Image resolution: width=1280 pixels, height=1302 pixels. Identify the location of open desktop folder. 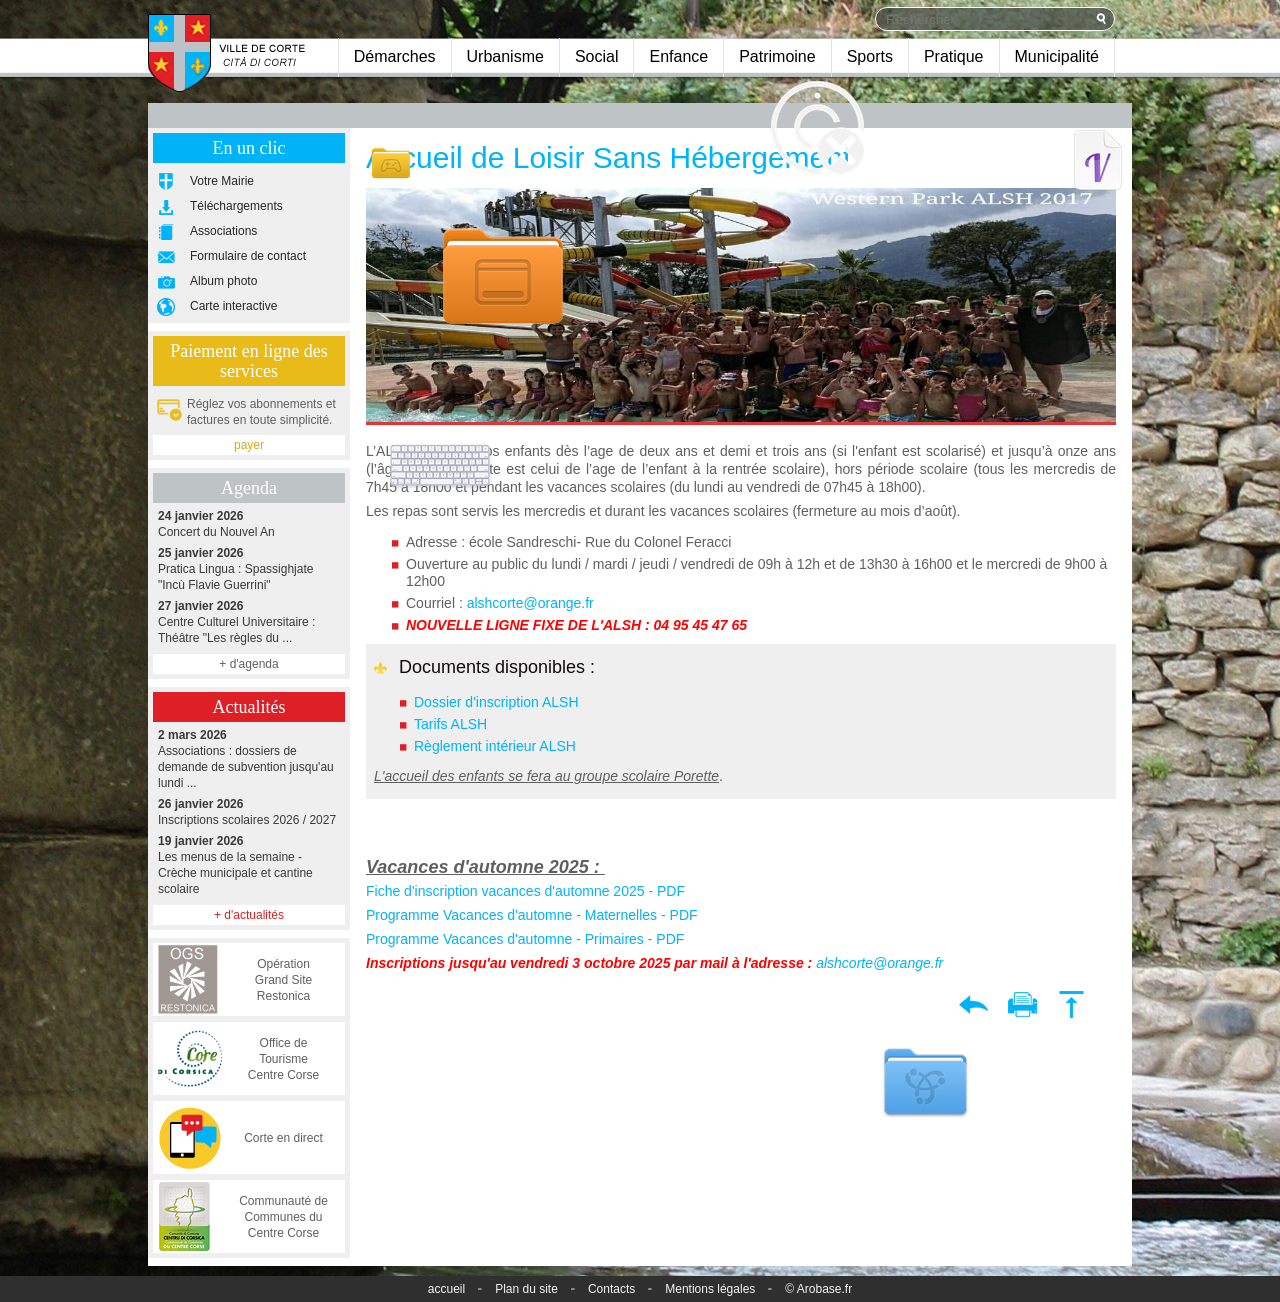
(503, 276).